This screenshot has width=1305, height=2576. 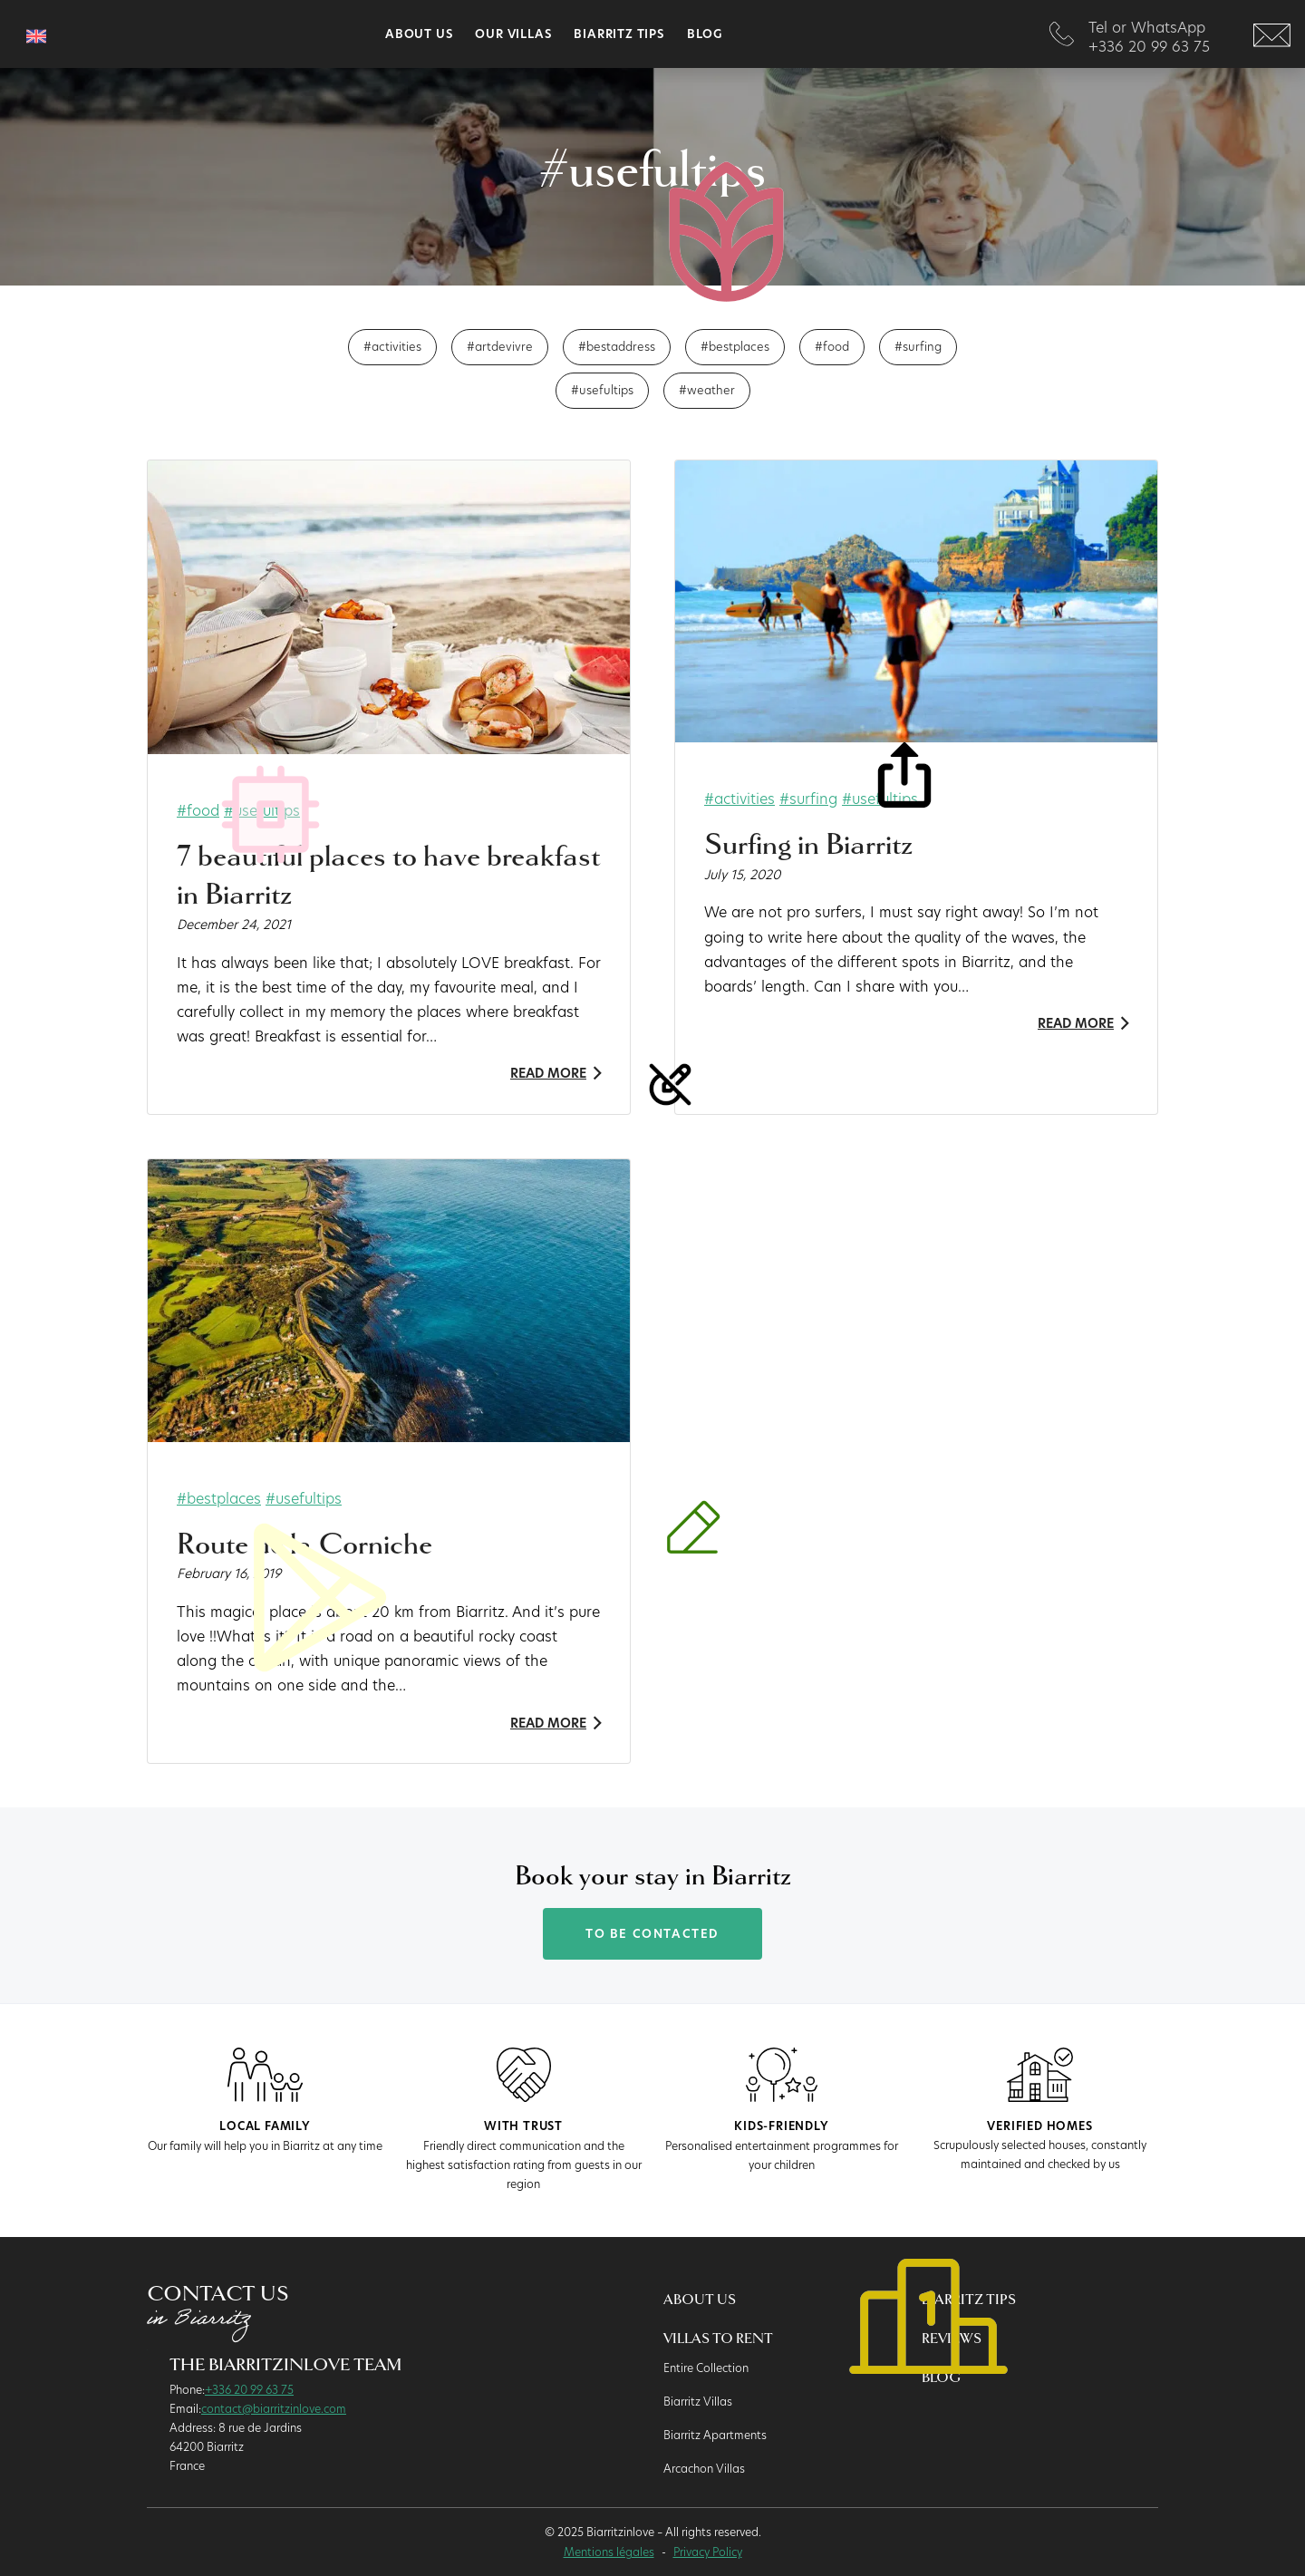 I want to click on view leaderboard or rankings, so click(x=928, y=2316).